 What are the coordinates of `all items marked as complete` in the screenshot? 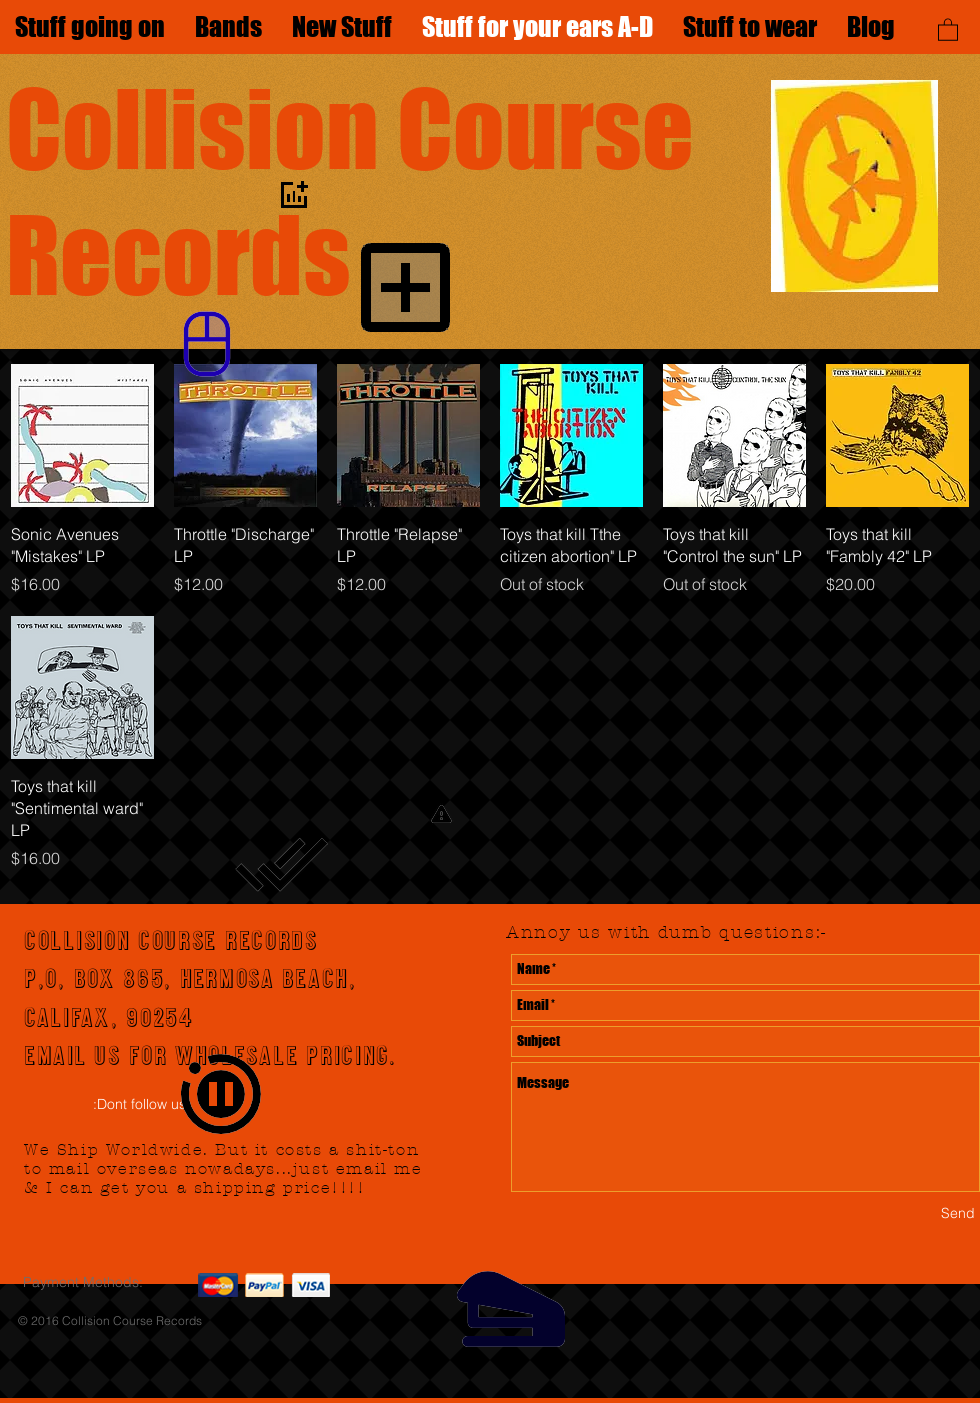 It's located at (281, 863).